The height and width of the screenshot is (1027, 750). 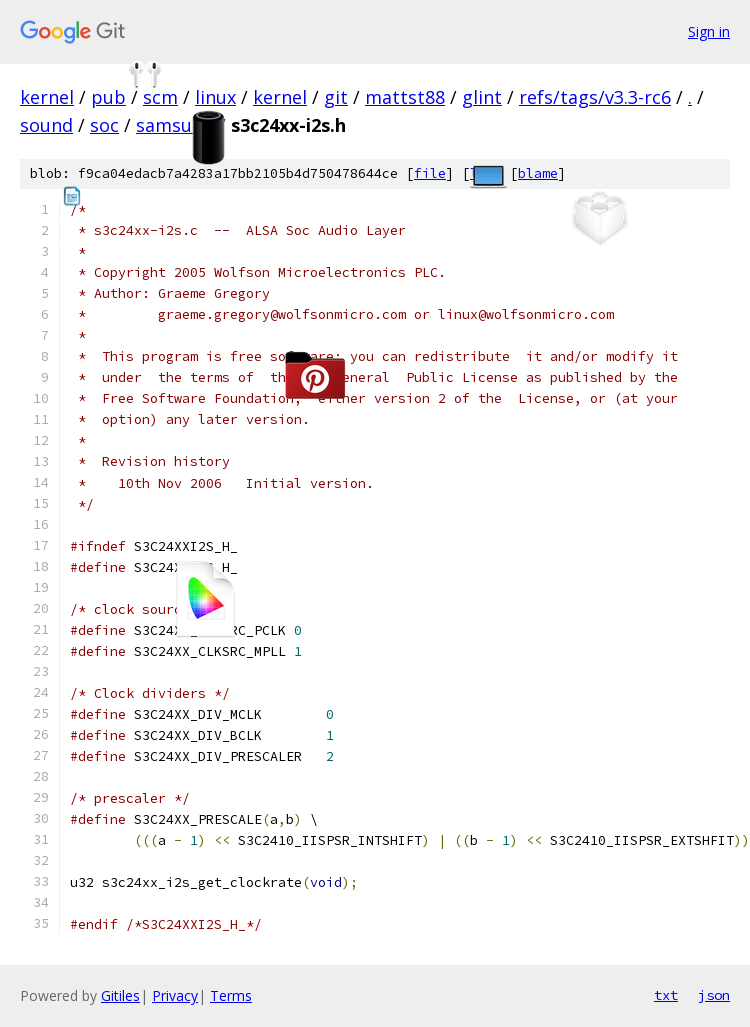 I want to click on mac pro (2013 cylinder model) device icon, so click(x=208, y=138).